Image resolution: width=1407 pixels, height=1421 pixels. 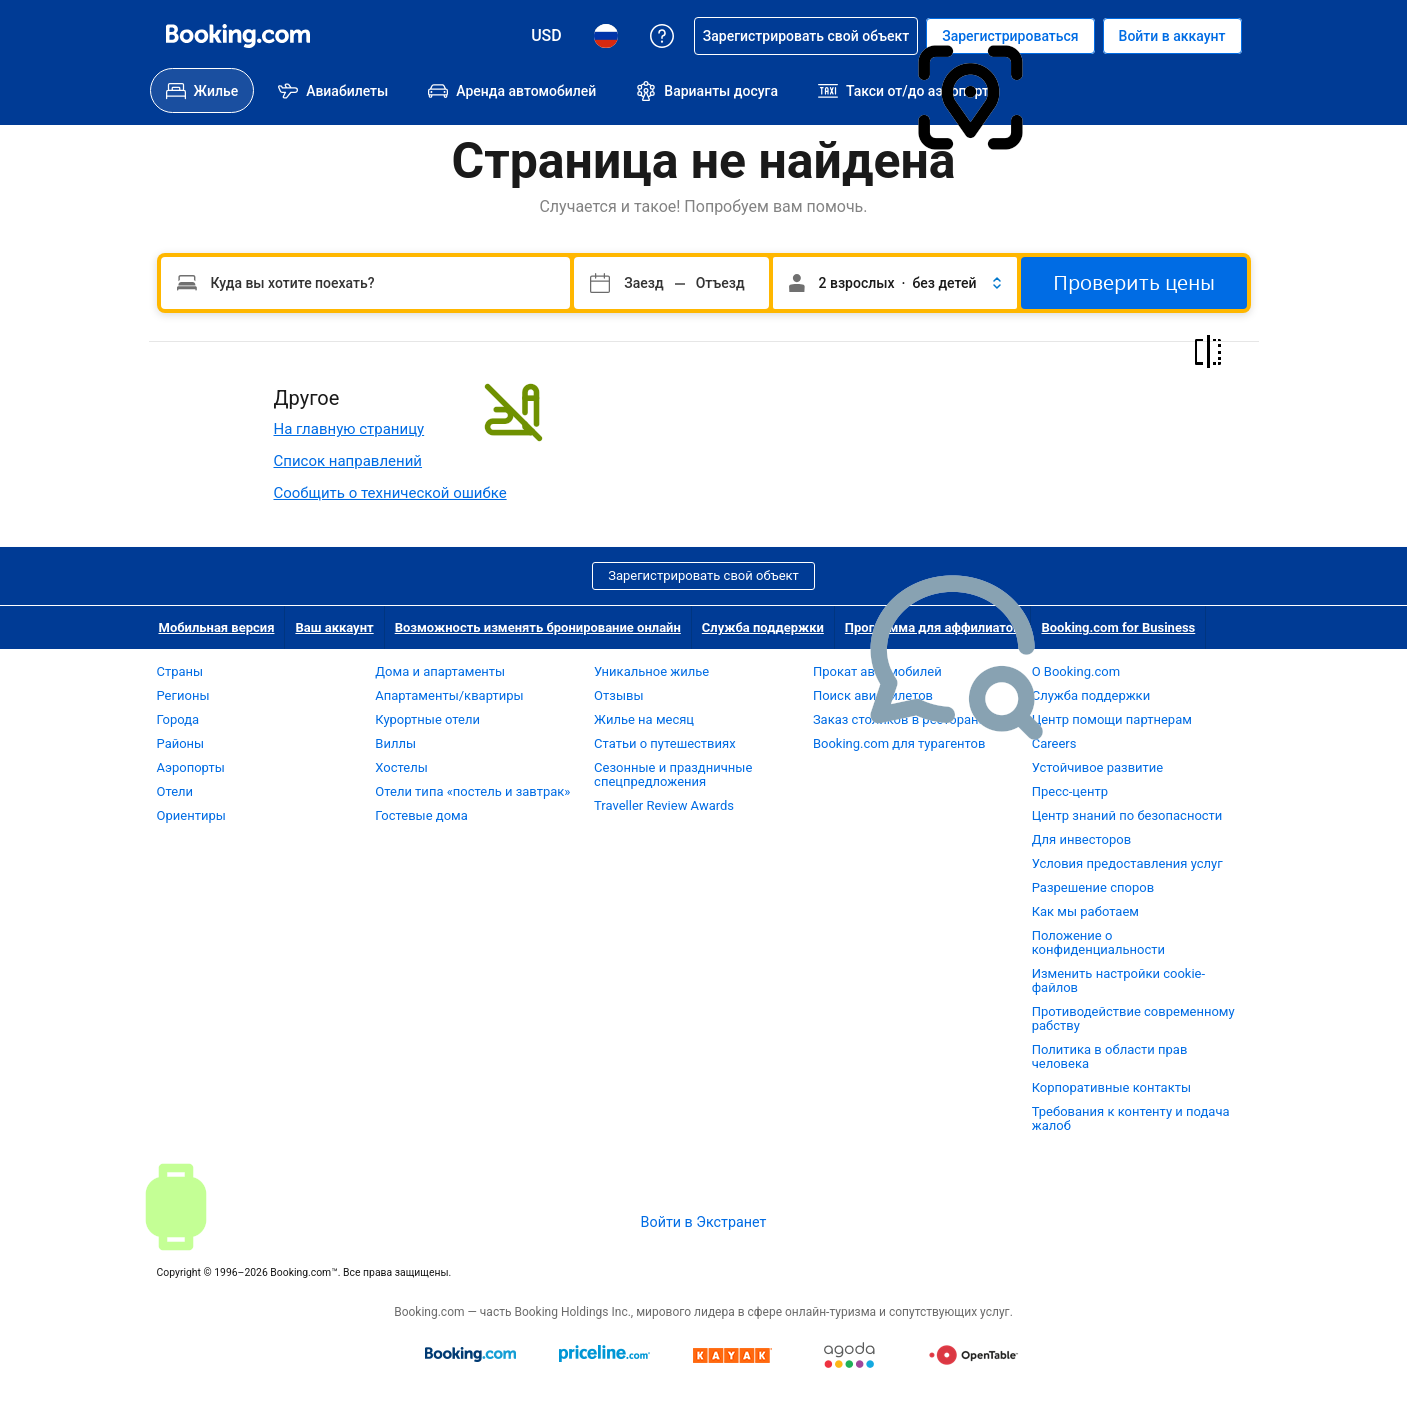 I want to click on flip image horizontally, so click(x=1208, y=352).